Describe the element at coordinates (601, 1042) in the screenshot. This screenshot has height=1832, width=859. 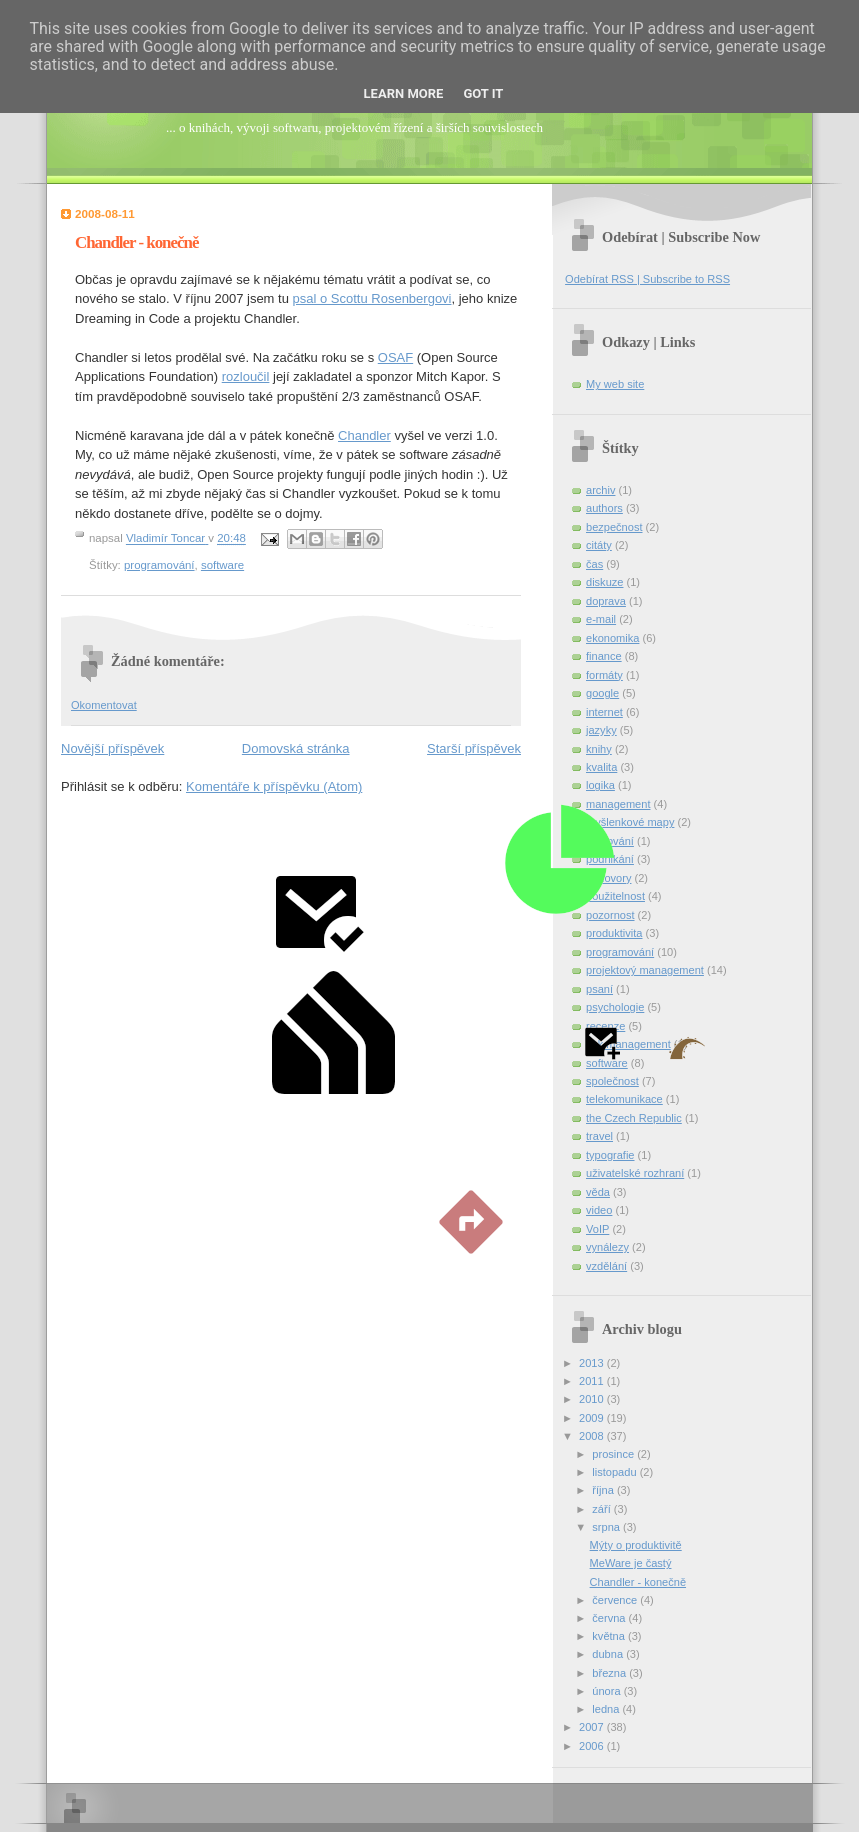
I see `compose a new email` at that location.